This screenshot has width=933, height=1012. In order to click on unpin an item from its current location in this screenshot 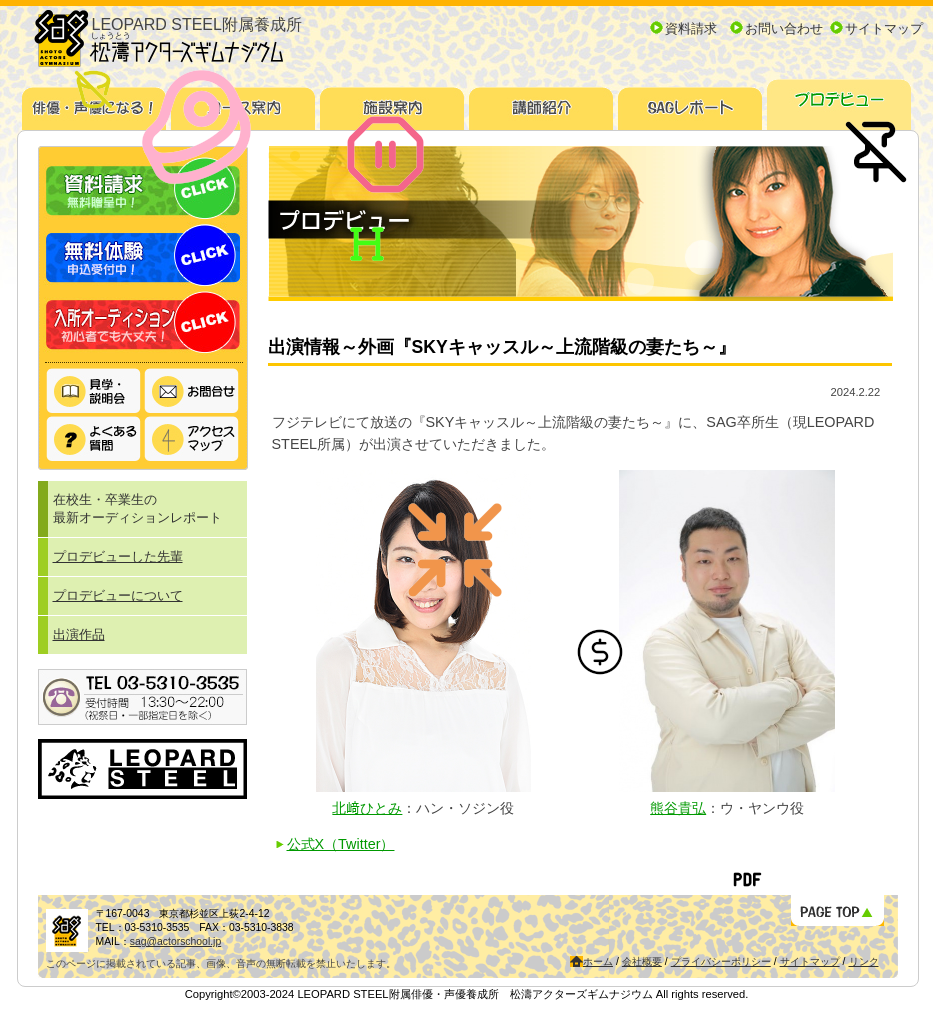, I will do `click(876, 152)`.